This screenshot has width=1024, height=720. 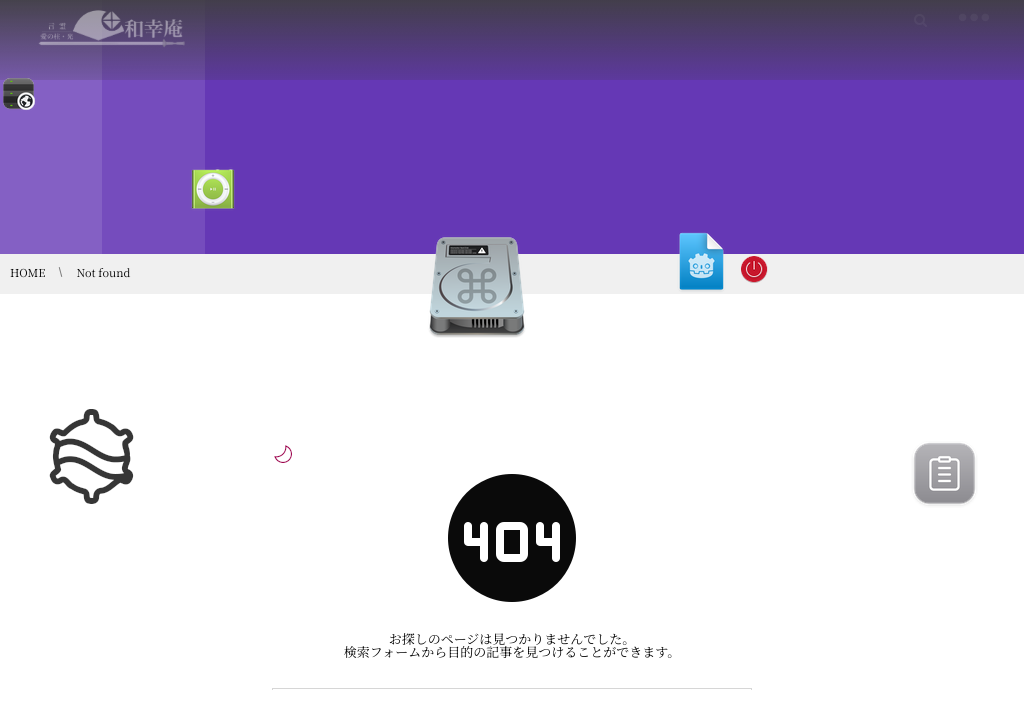 I want to click on configure web server network settings, so click(x=18, y=93).